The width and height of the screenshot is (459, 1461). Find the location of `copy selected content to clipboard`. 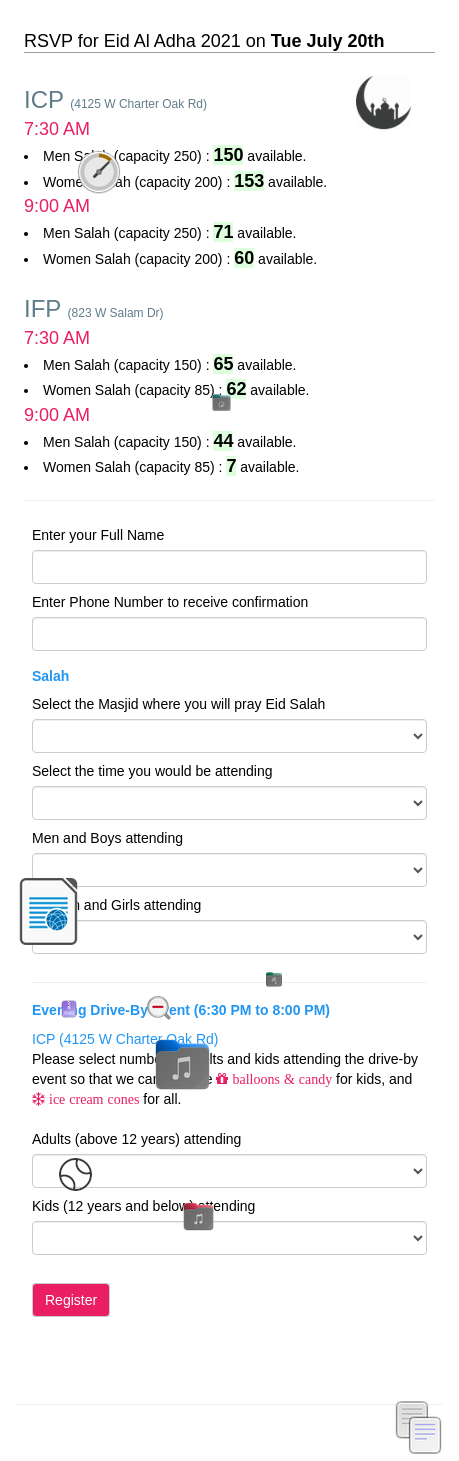

copy selected content to clipboard is located at coordinates (418, 1427).